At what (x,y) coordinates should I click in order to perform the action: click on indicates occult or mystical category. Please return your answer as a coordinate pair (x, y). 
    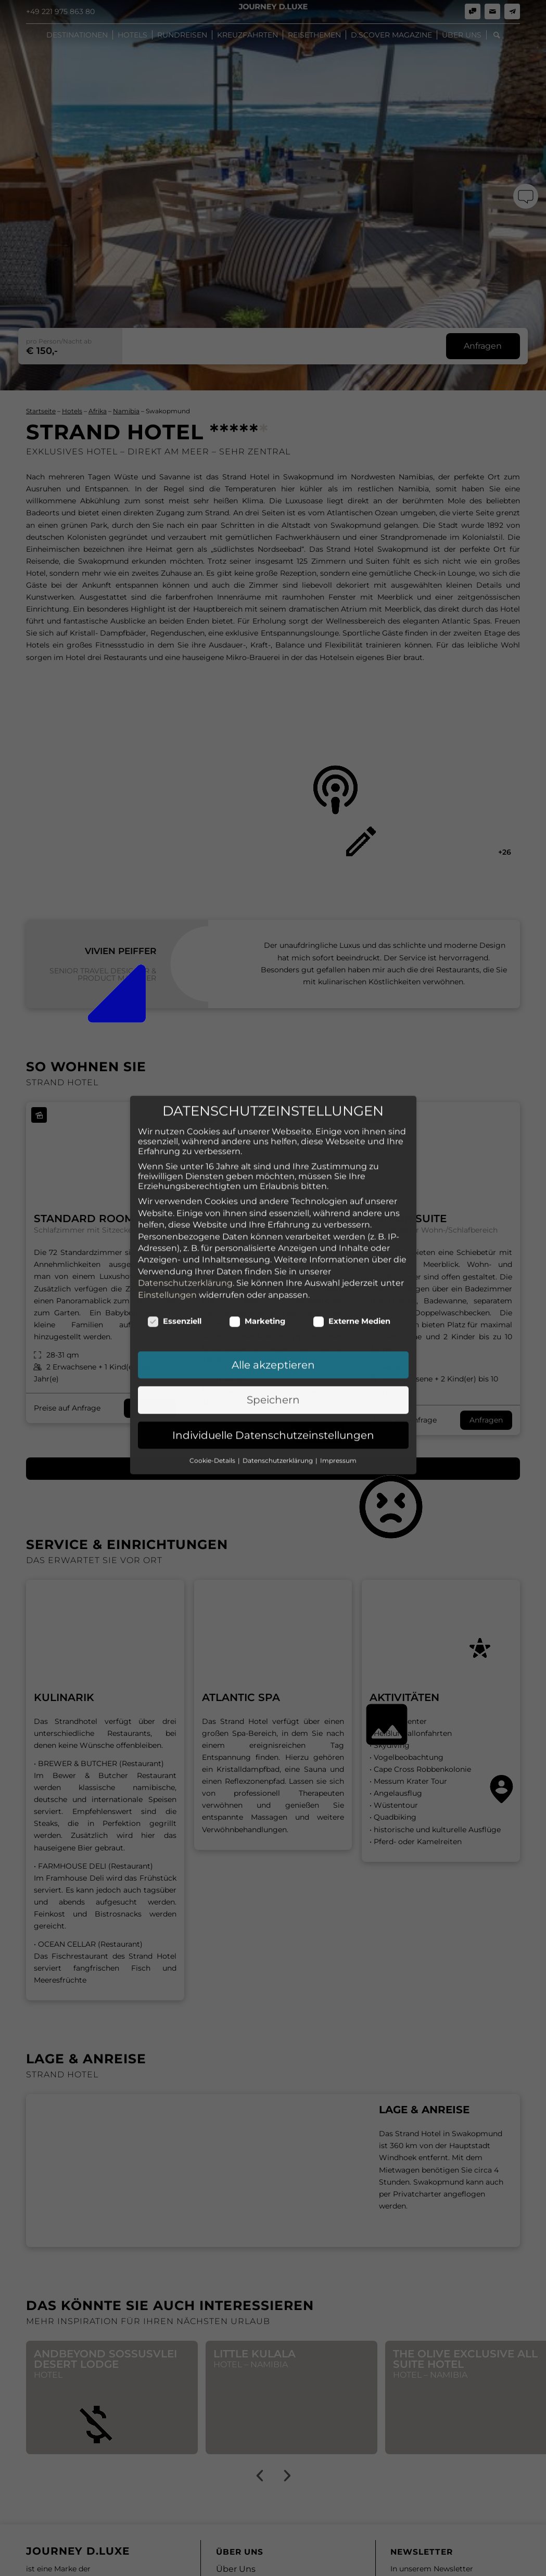
    Looking at the image, I should click on (480, 1649).